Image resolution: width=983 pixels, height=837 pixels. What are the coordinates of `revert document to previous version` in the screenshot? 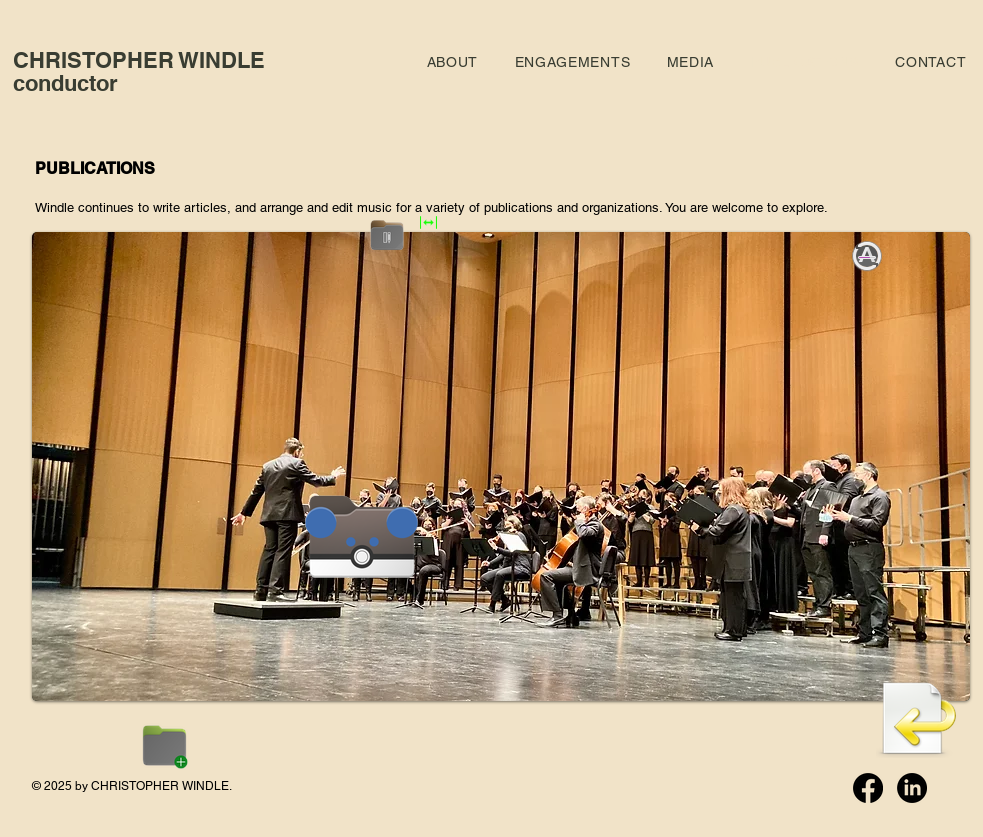 It's located at (916, 718).